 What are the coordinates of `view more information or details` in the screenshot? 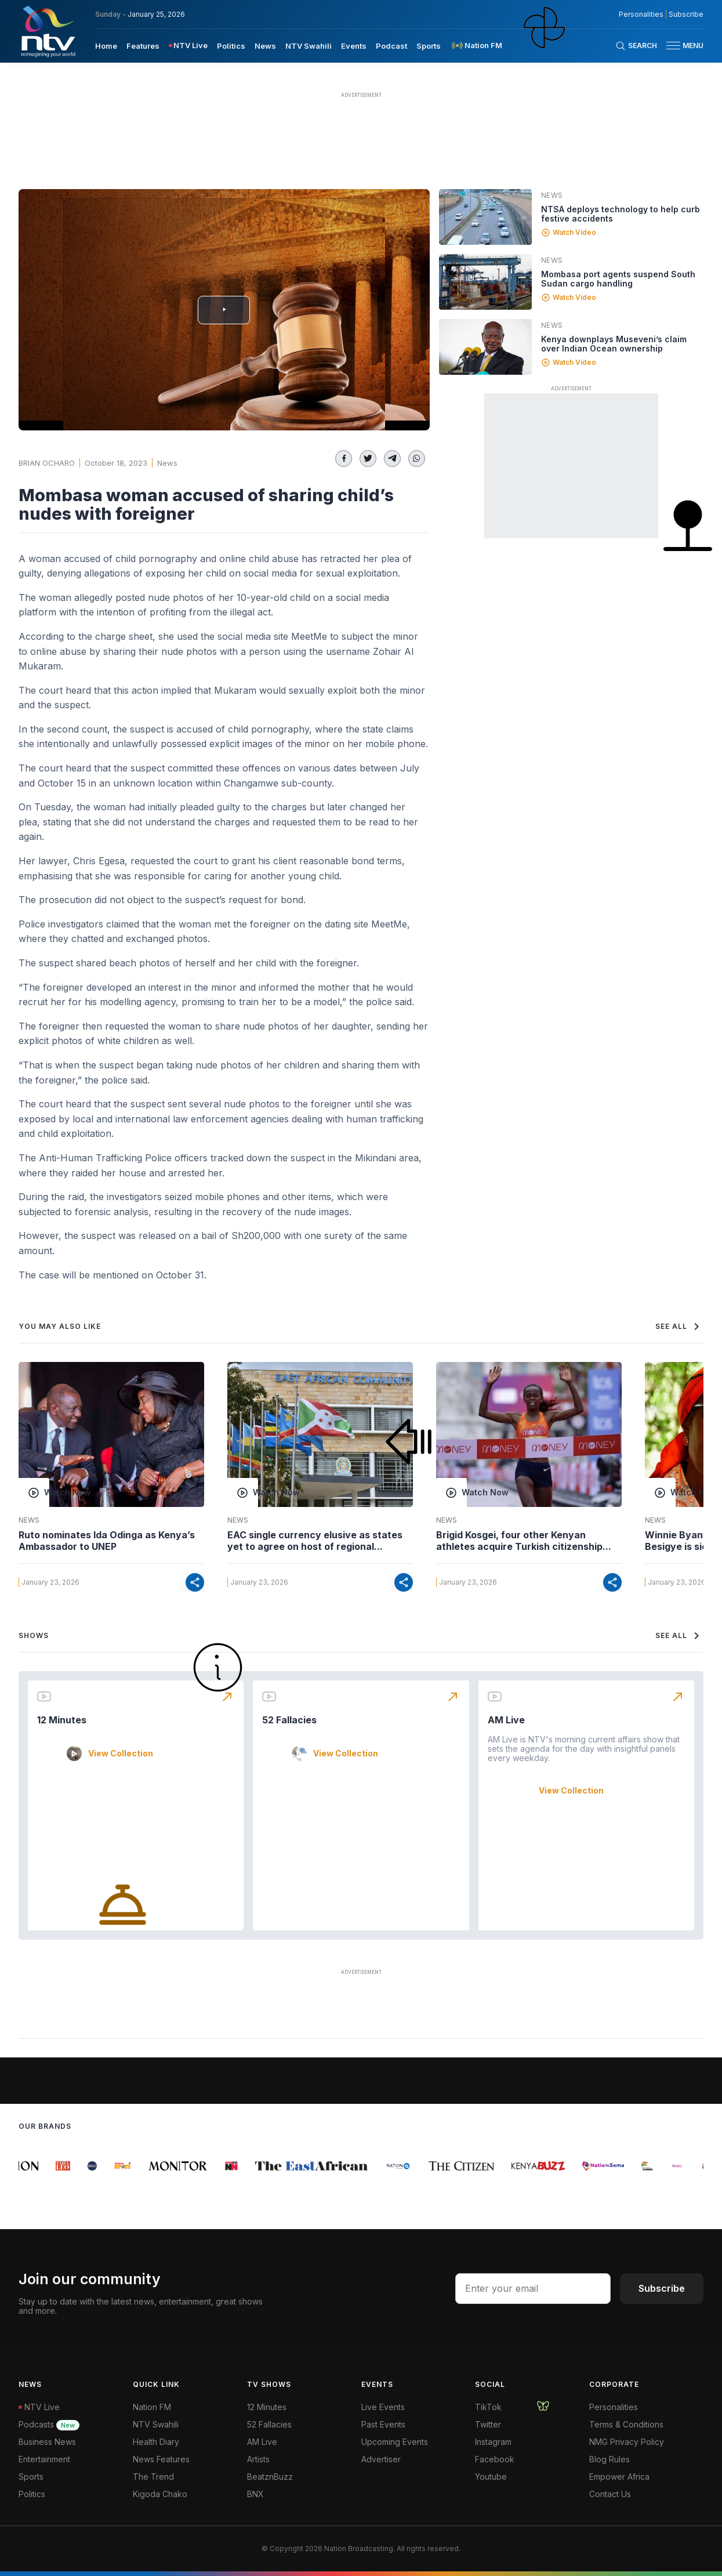 It's located at (217, 1667).